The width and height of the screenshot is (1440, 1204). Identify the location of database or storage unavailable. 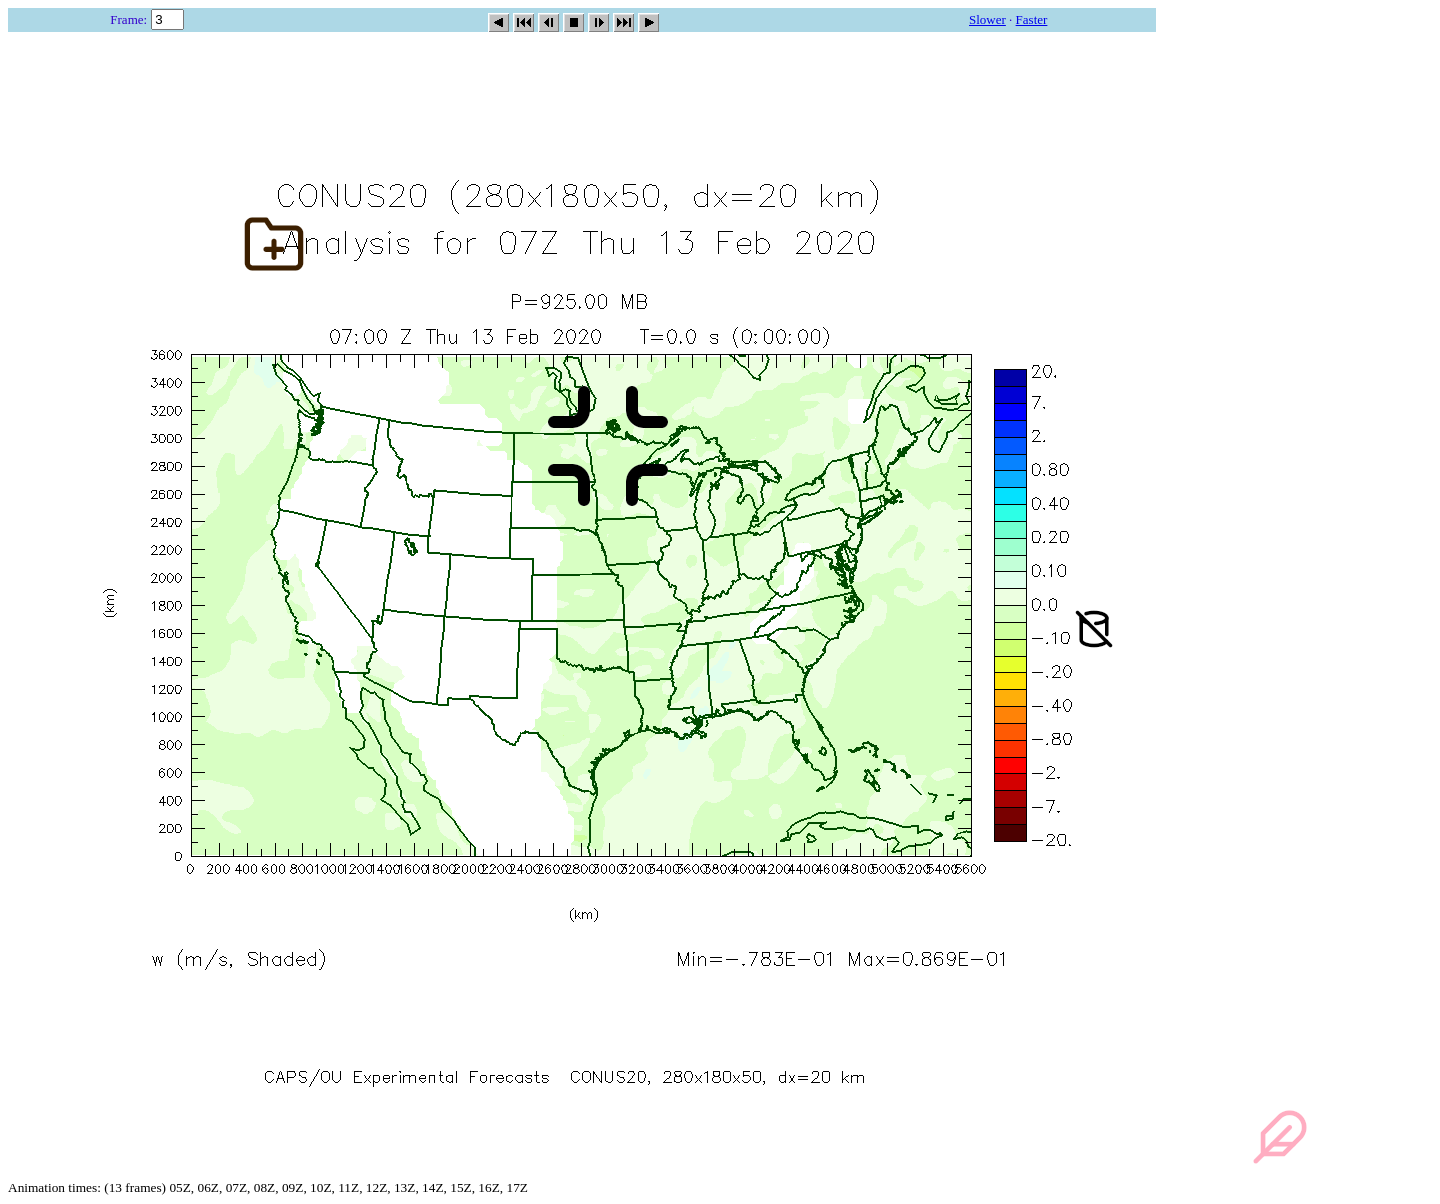
(1094, 629).